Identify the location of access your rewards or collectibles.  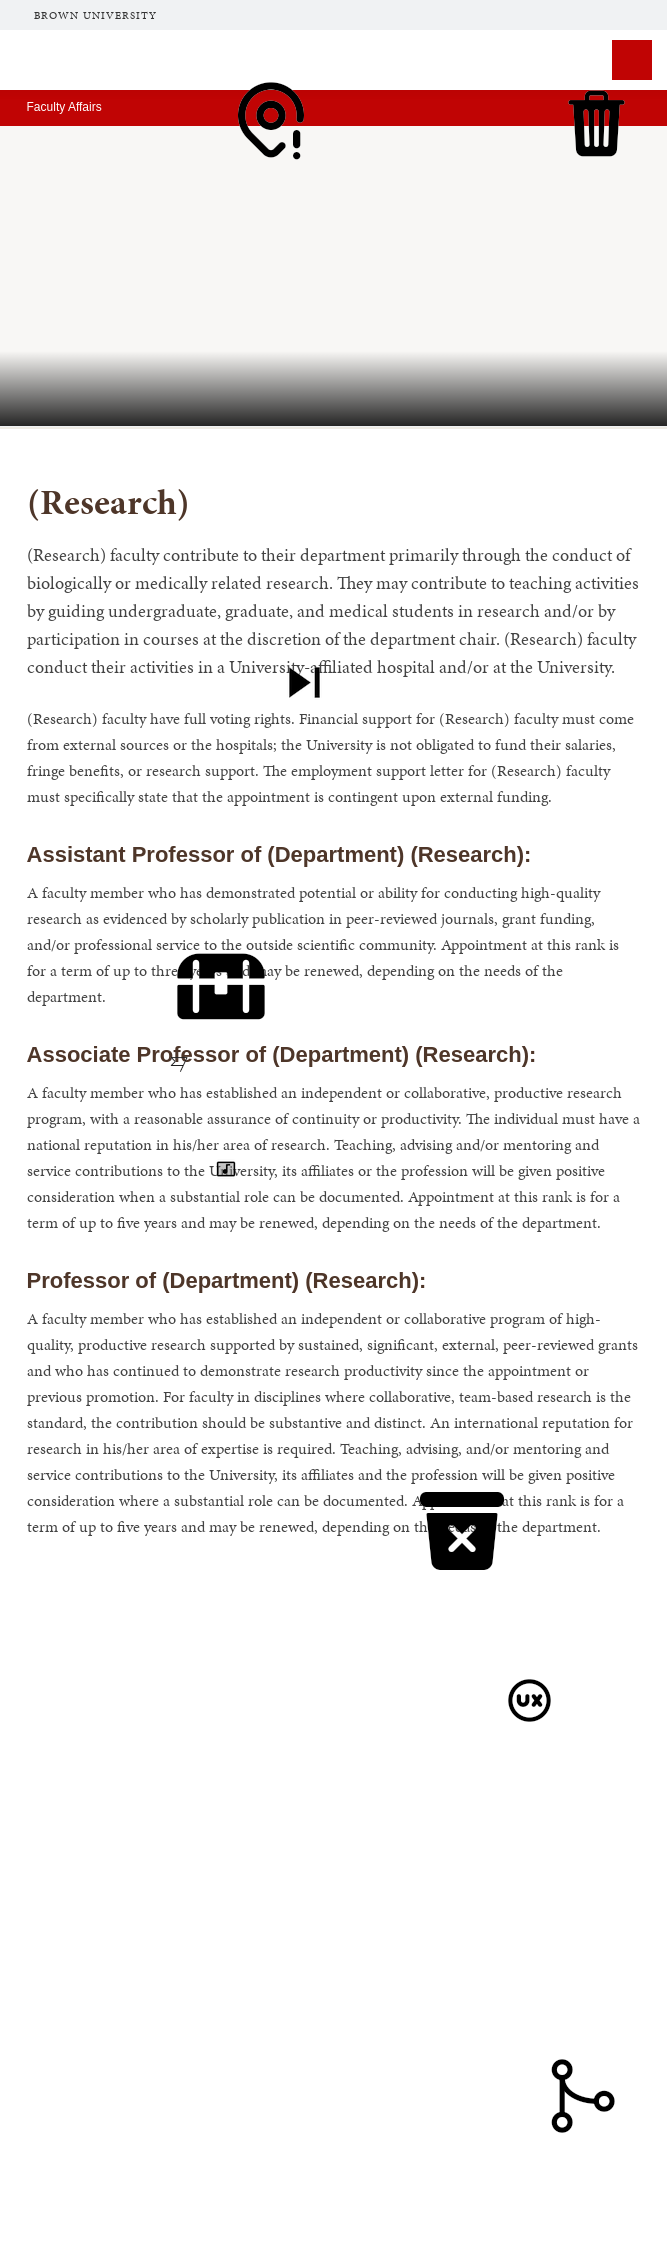
(221, 988).